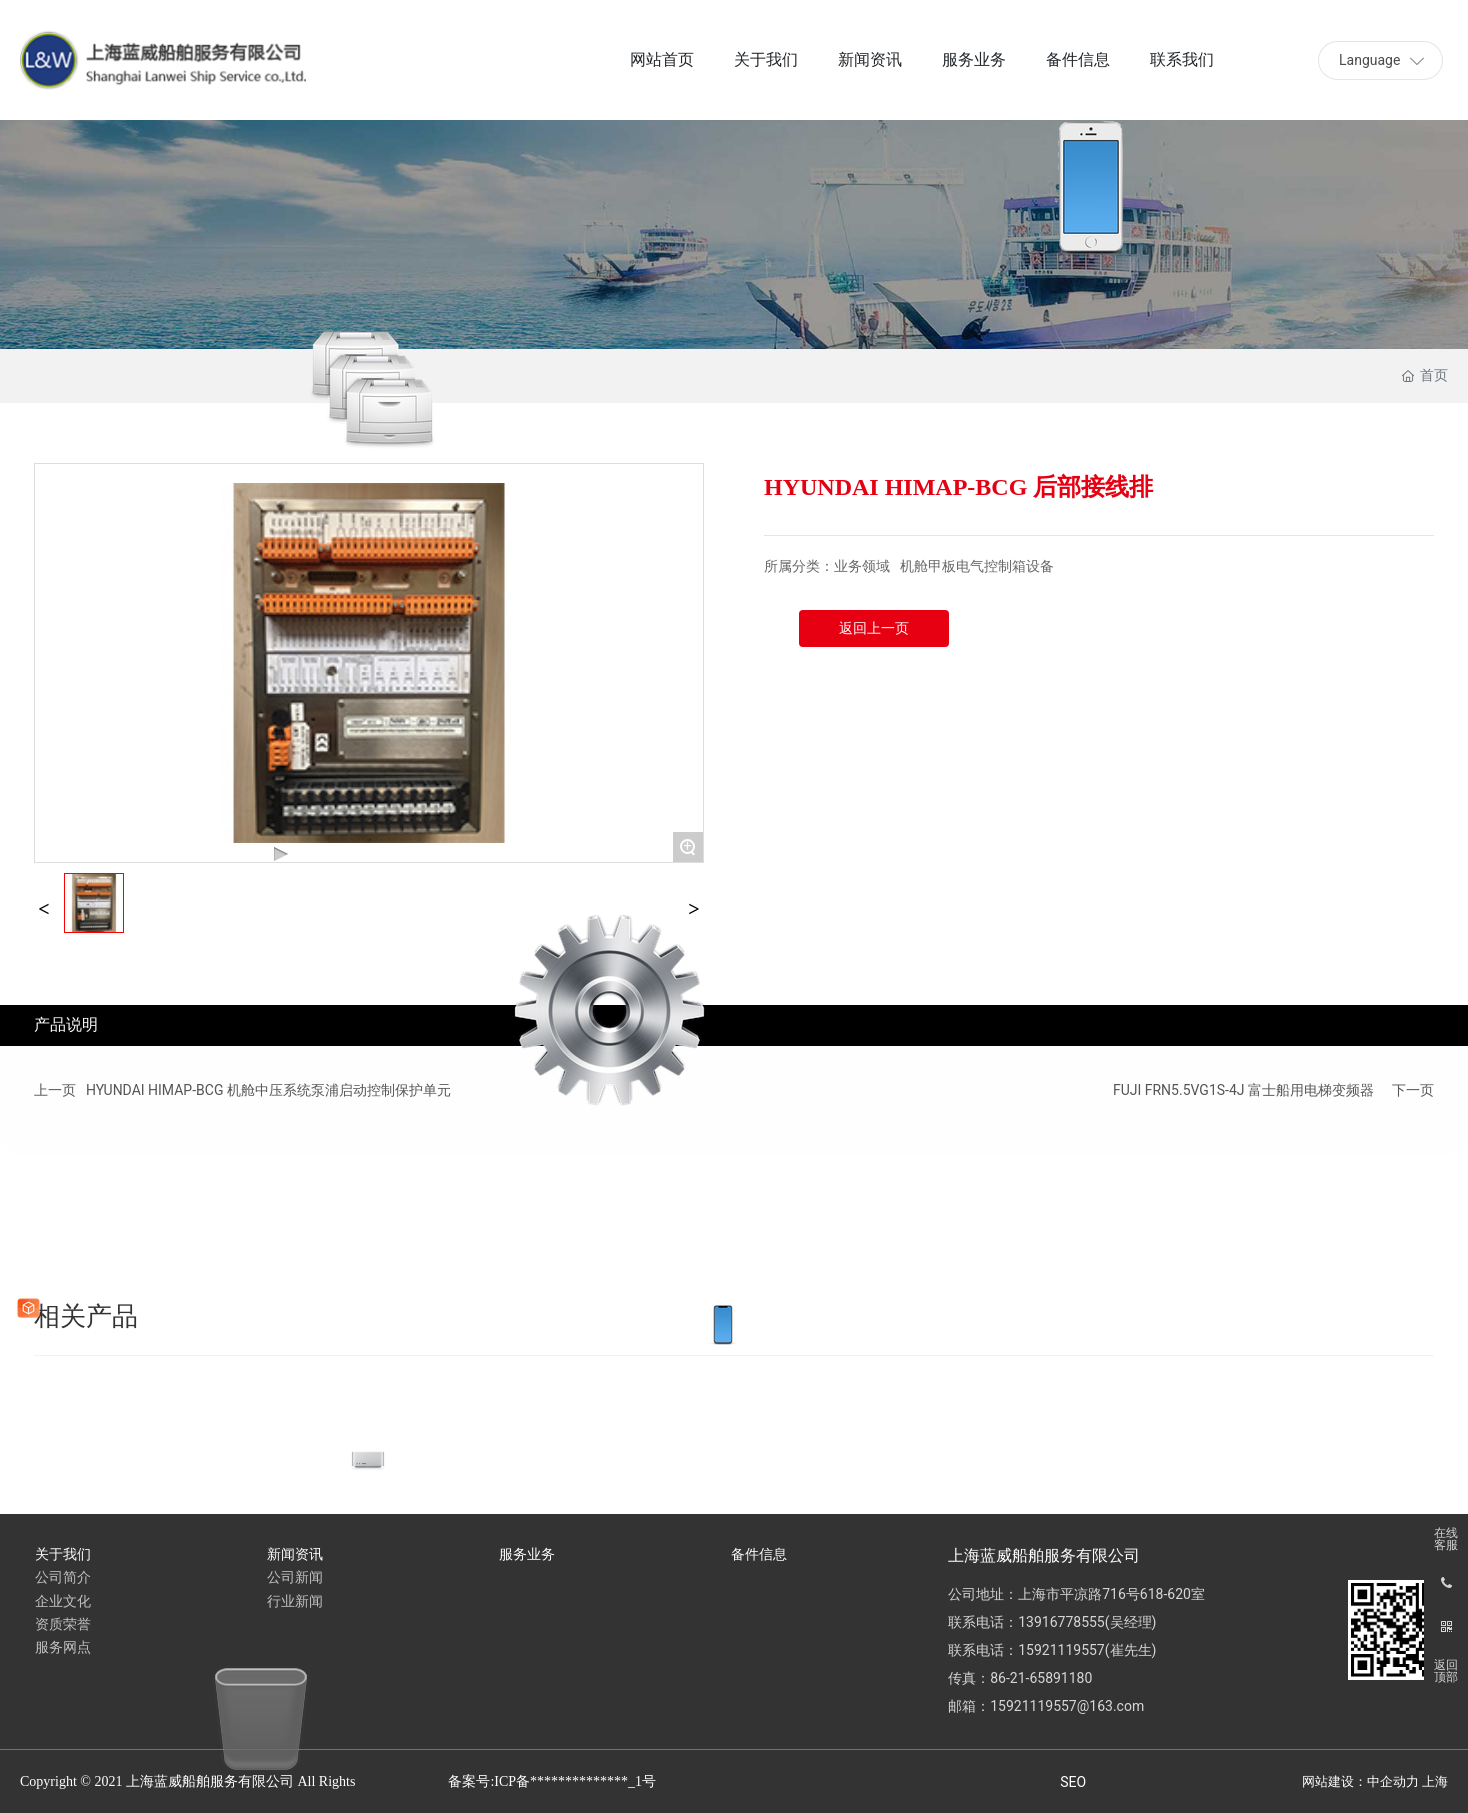  I want to click on iPhone 5s device connected to your system, so click(1091, 189).